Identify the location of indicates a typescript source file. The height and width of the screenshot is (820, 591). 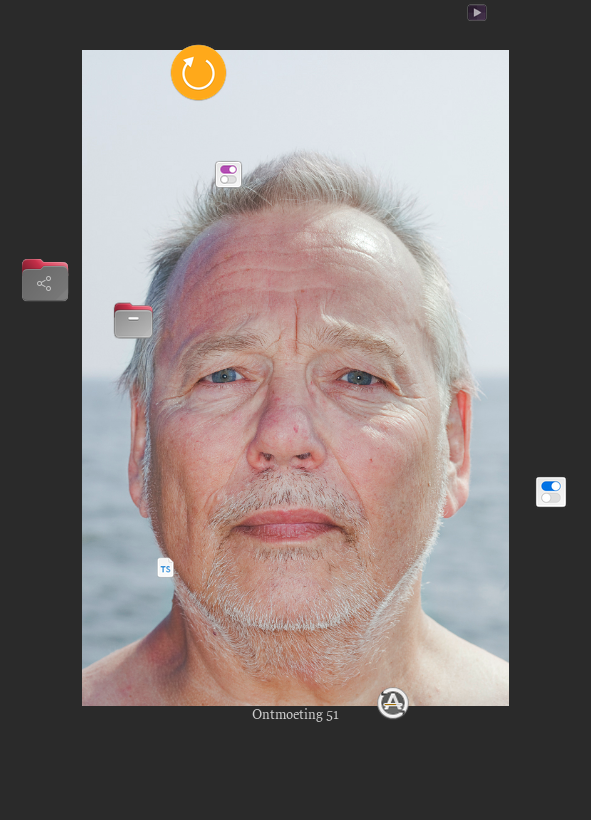
(165, 567).